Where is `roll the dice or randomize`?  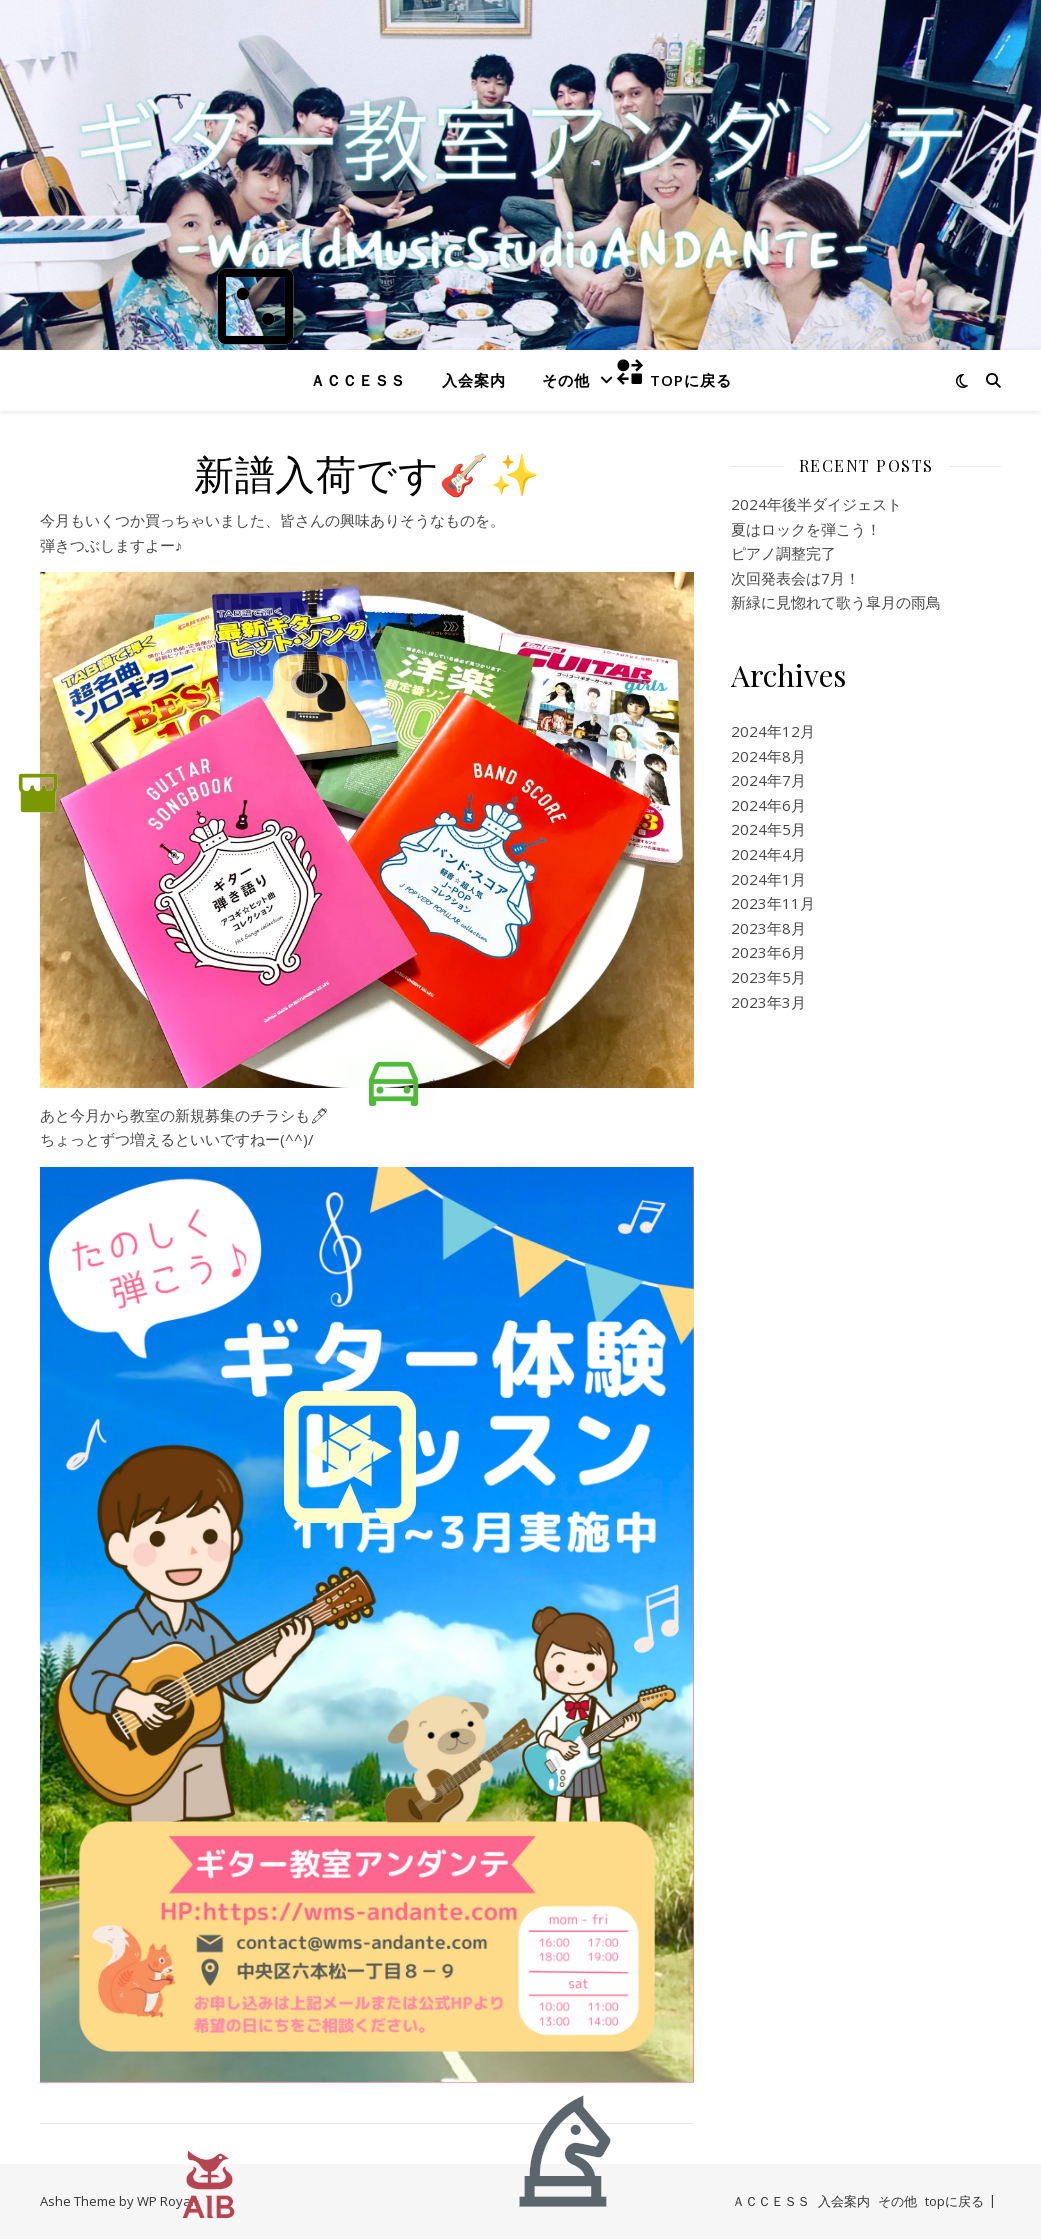 roll the dice or randomize is located at coordinates (255, 306).